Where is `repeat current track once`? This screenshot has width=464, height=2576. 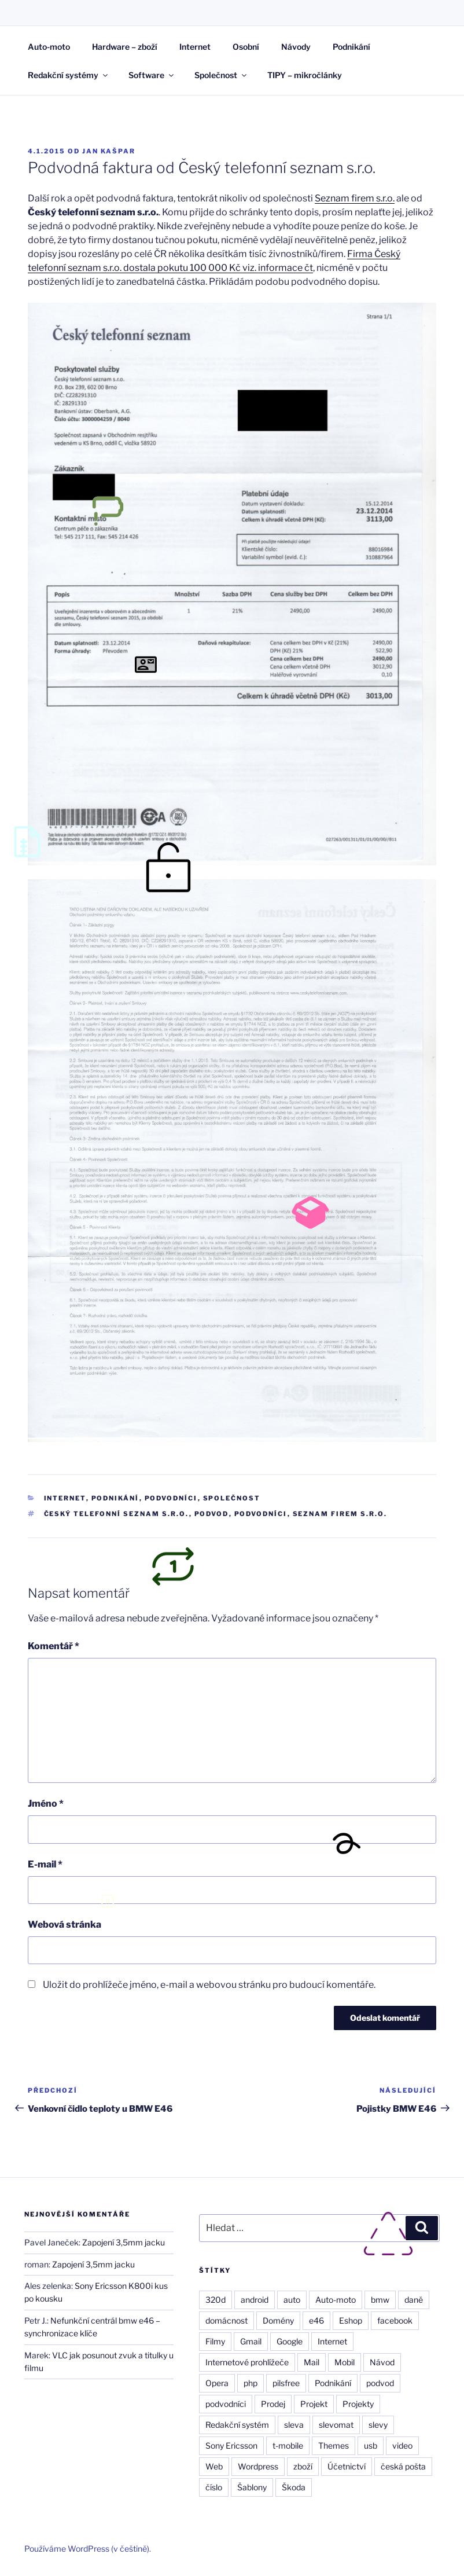
repeat current track once is located at coordinates (173, 1566).